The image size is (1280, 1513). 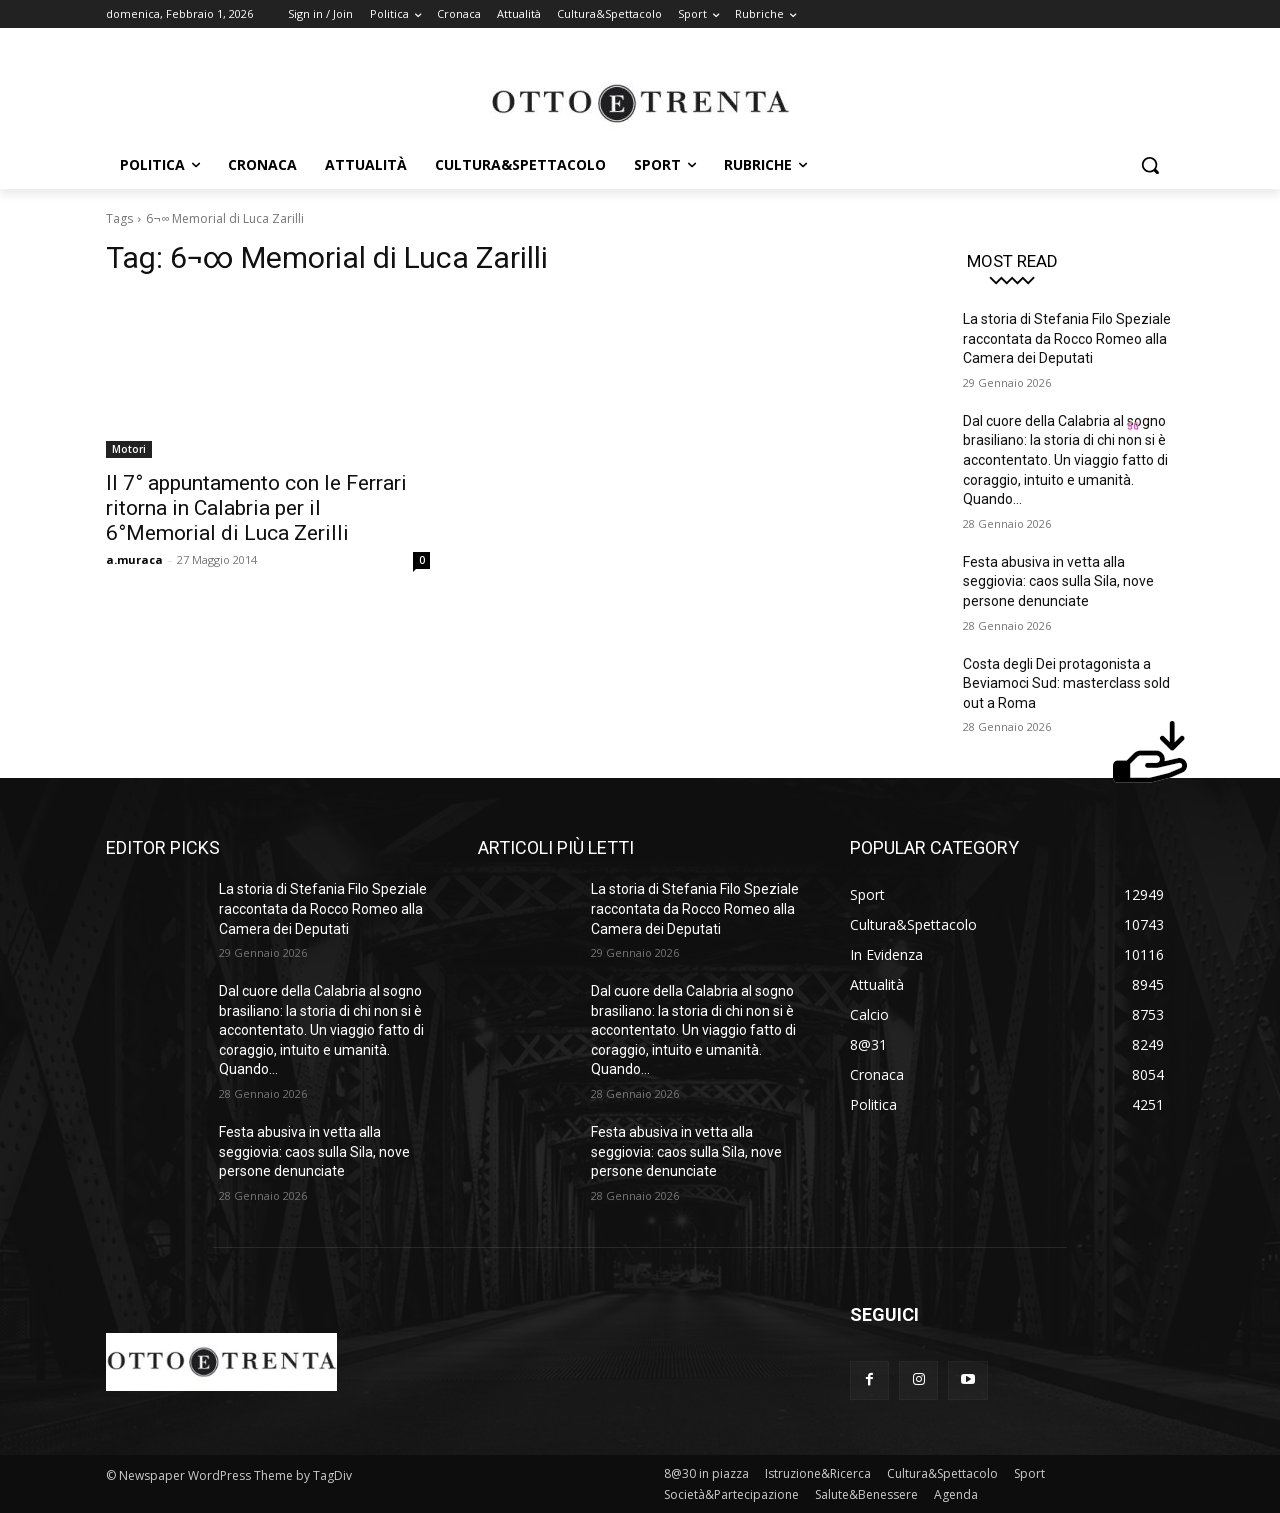 I want to click on indicates 5G network connectivity status, so click(x=1133, y=426).